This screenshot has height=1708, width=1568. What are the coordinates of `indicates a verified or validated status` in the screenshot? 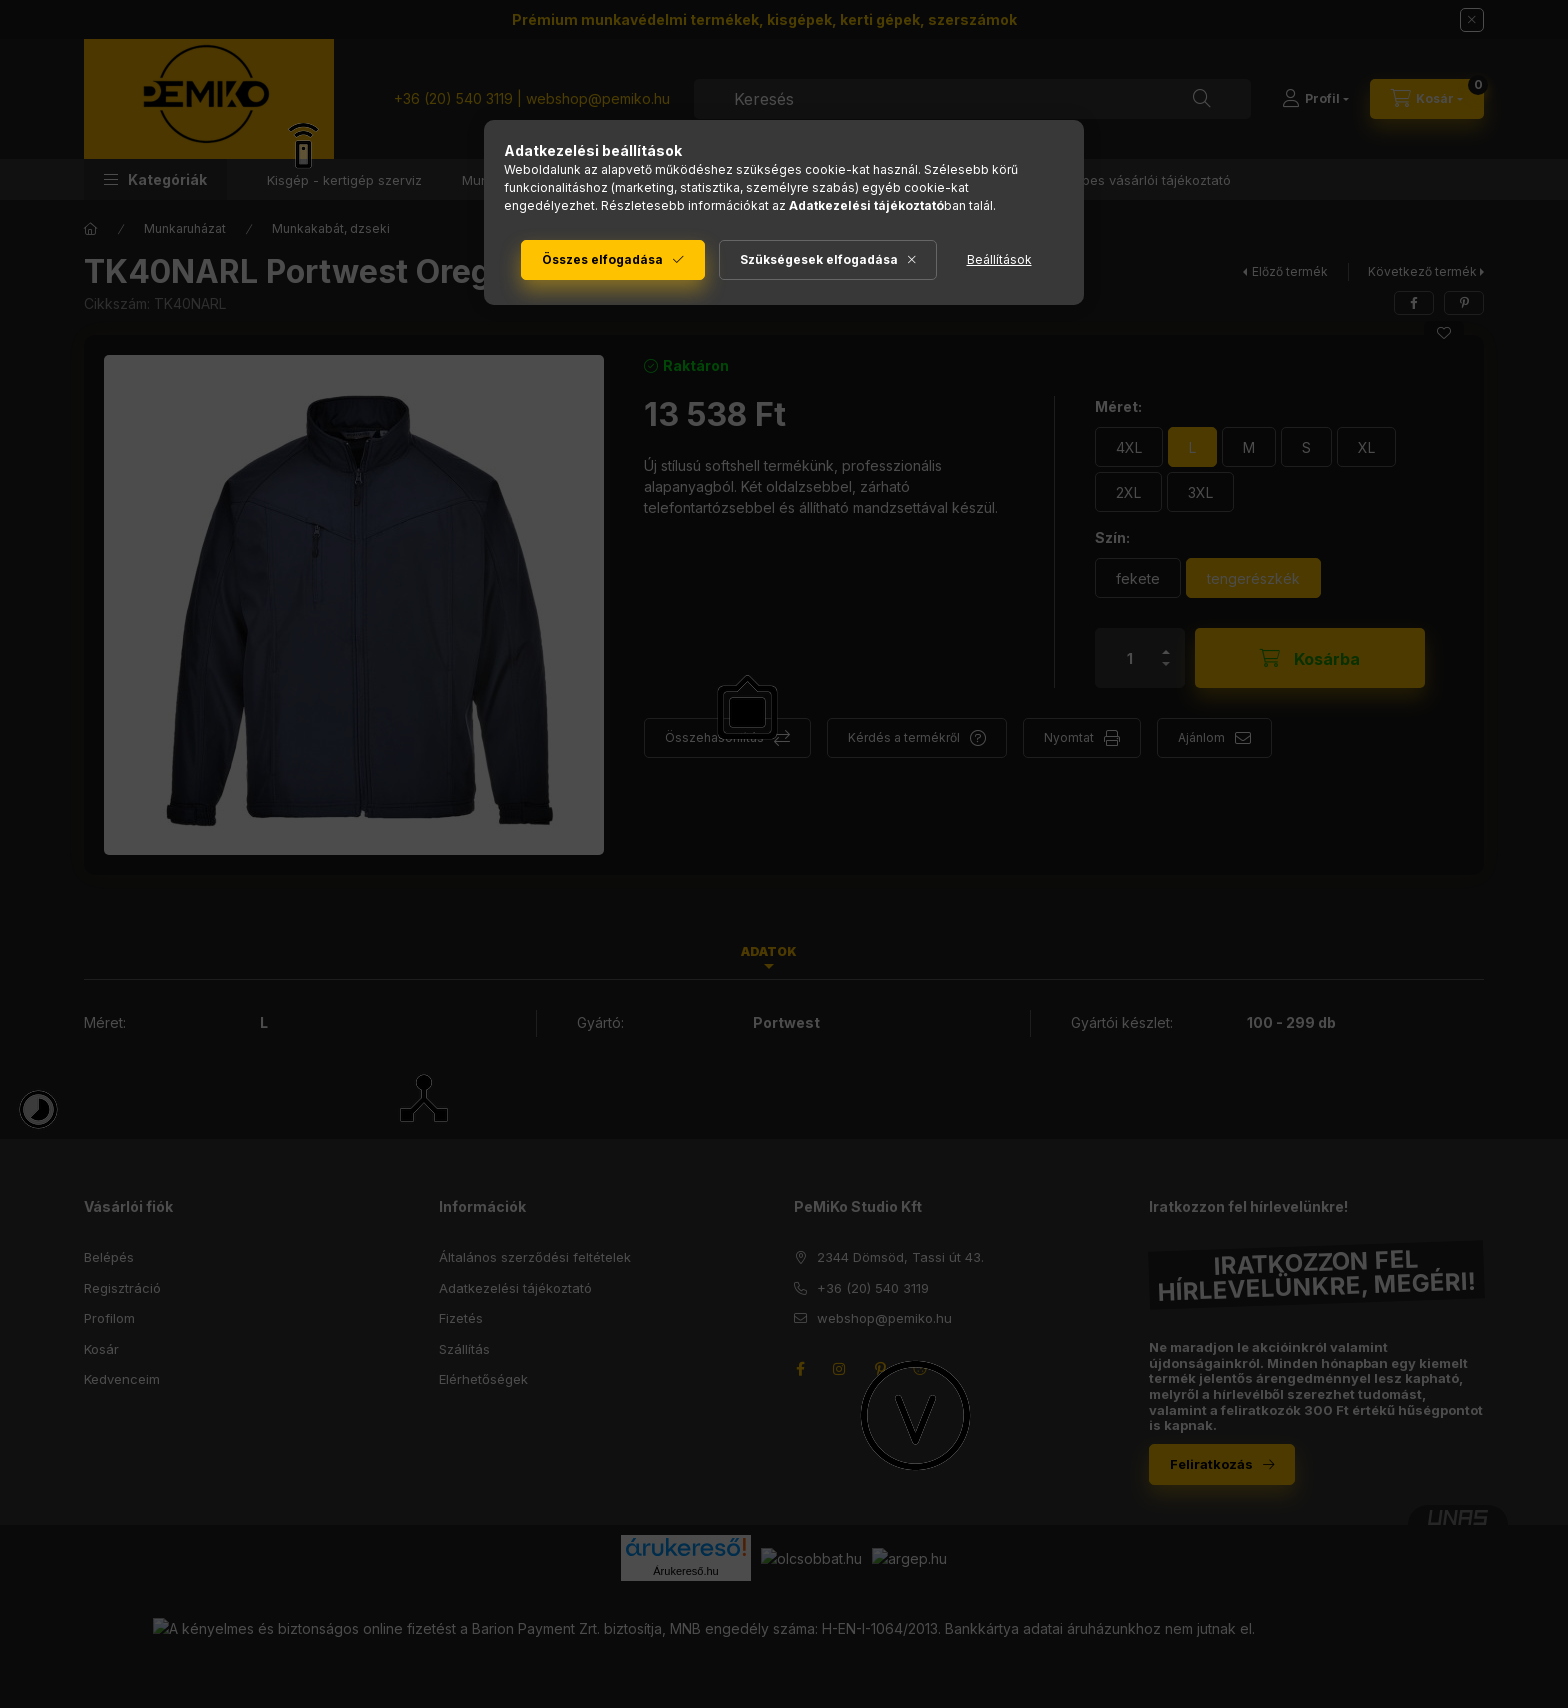 It's located at (915, 1415).